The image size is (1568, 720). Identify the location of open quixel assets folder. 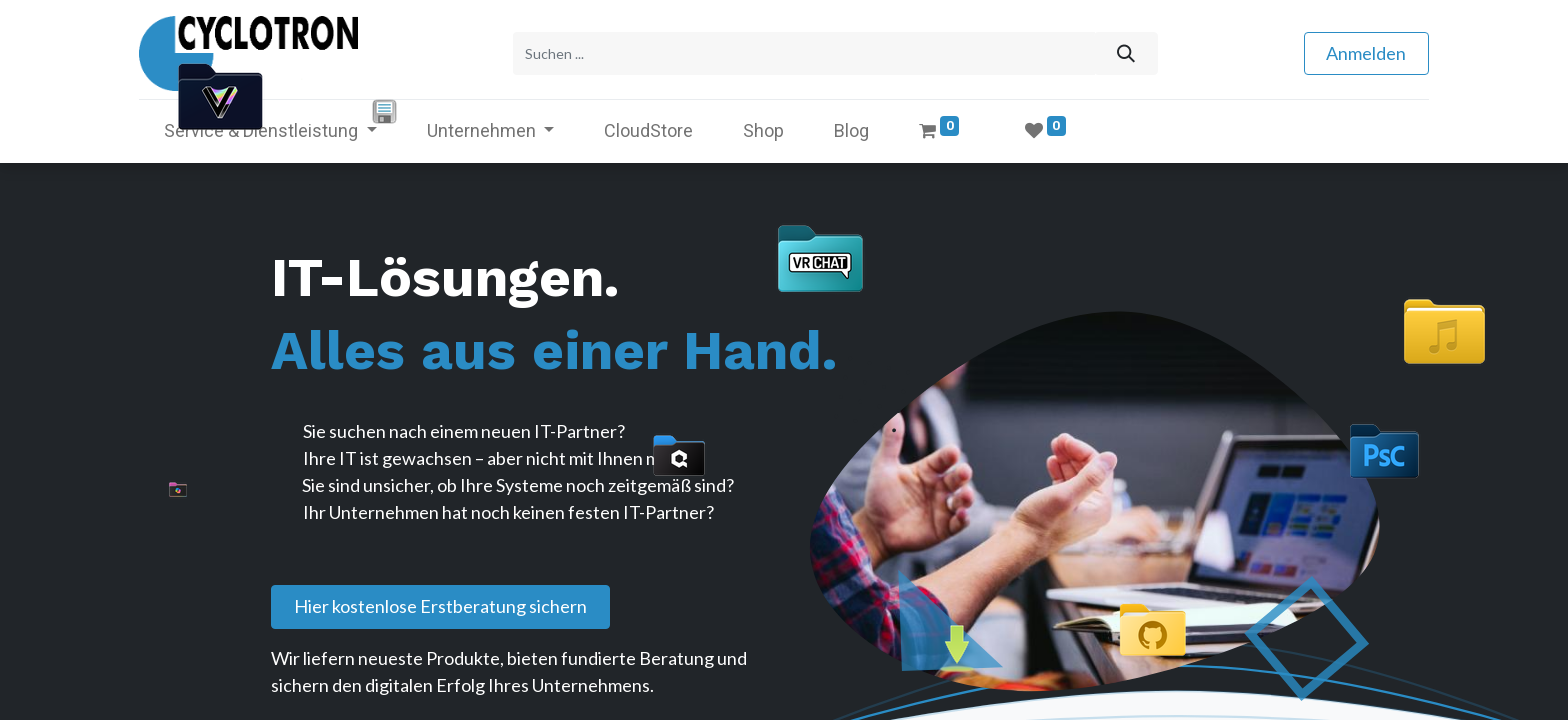
(679, 457).